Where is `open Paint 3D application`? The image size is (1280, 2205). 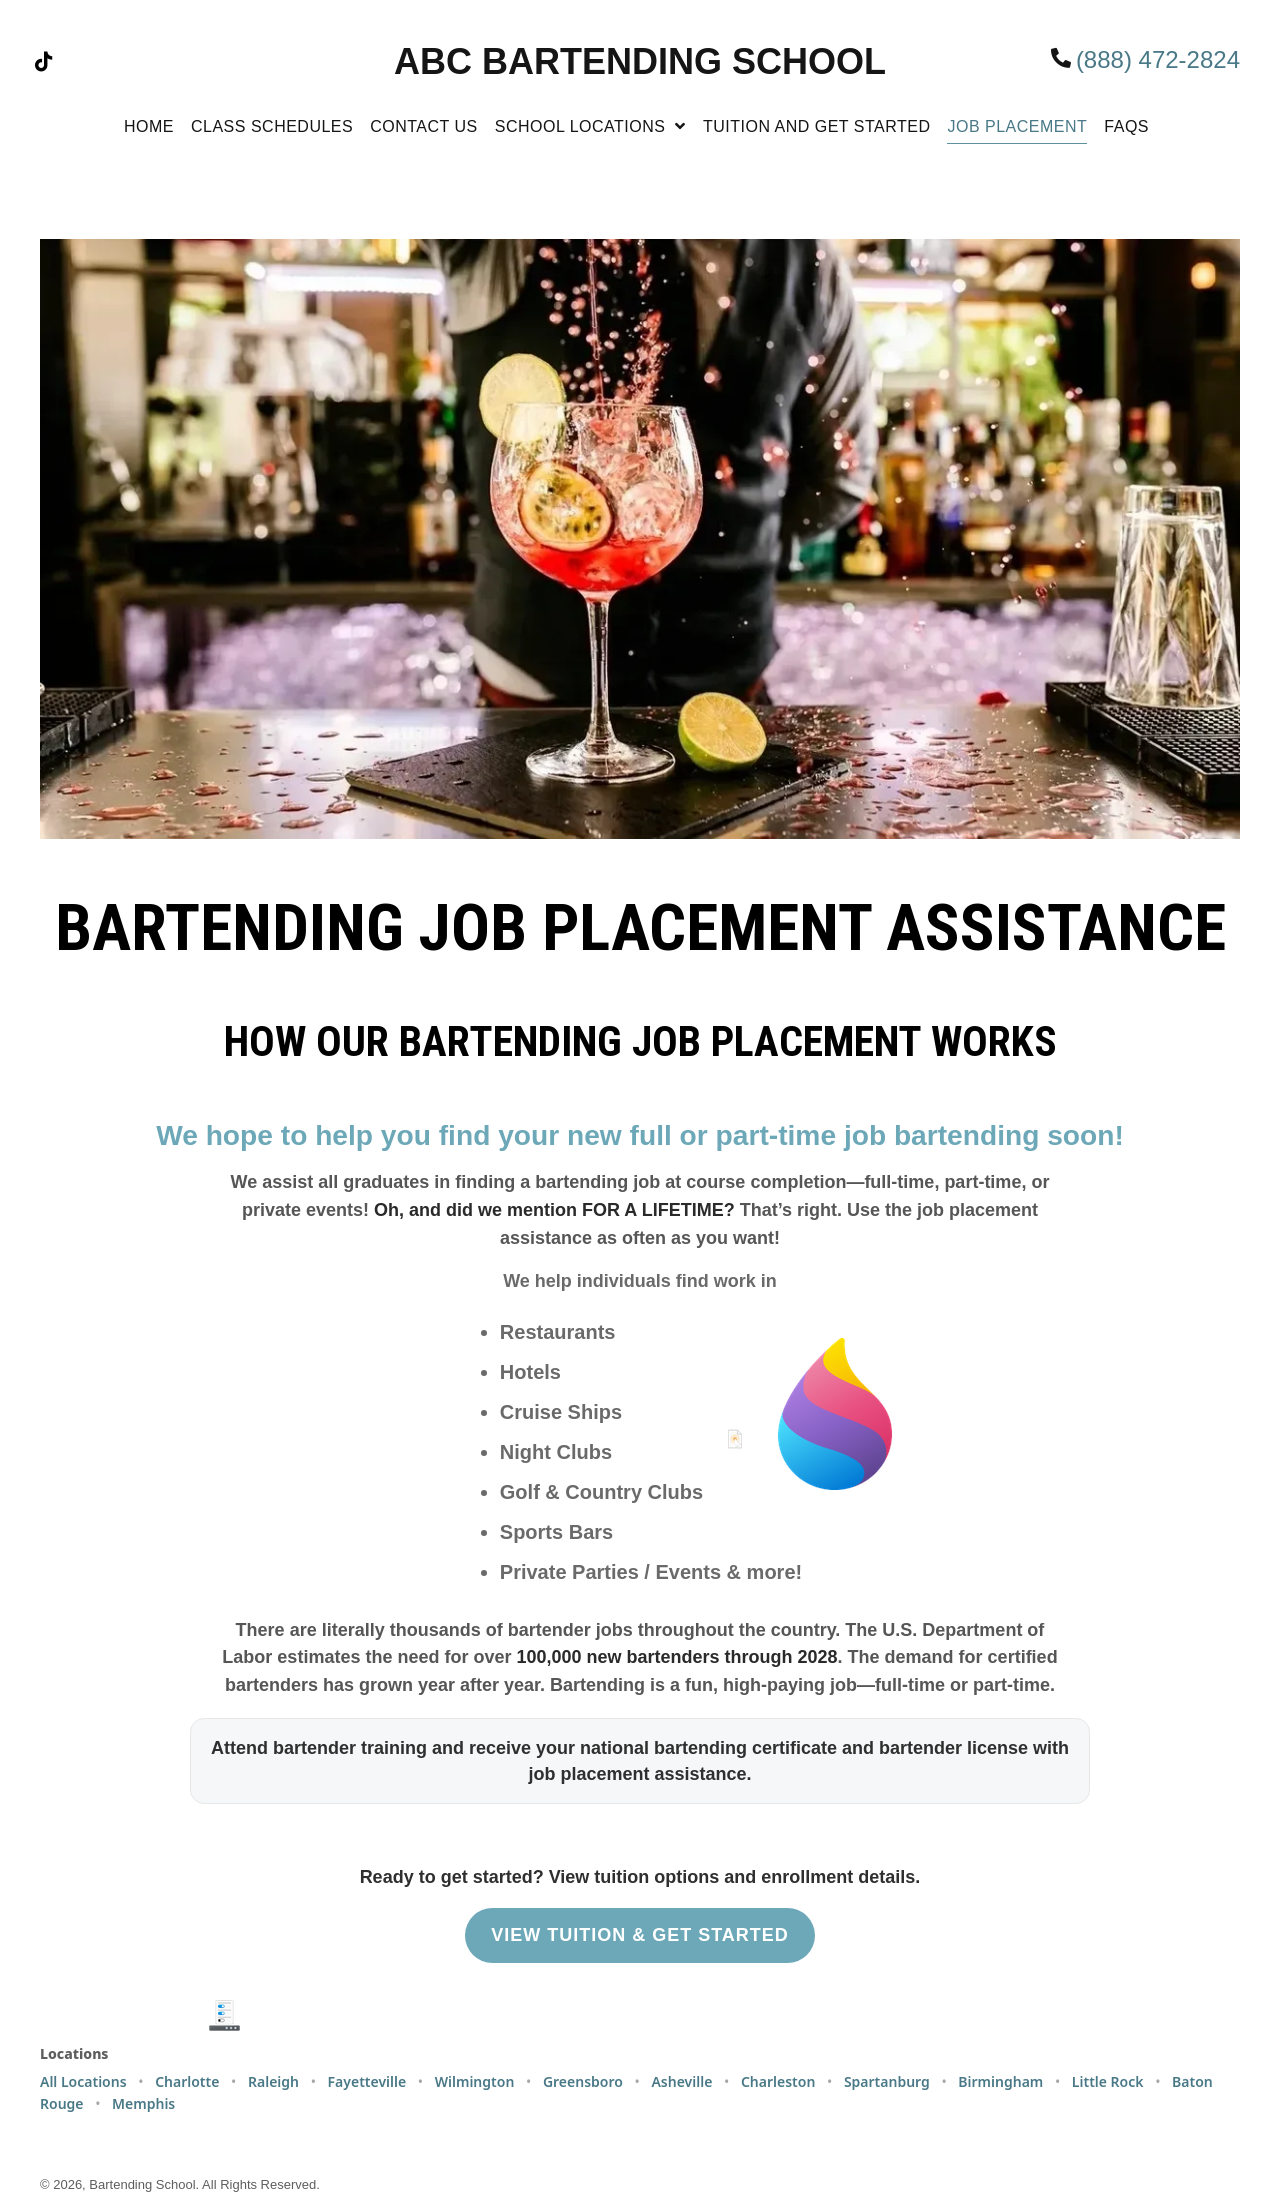
open Paint 3D application is located at coordinates (835, 1414).